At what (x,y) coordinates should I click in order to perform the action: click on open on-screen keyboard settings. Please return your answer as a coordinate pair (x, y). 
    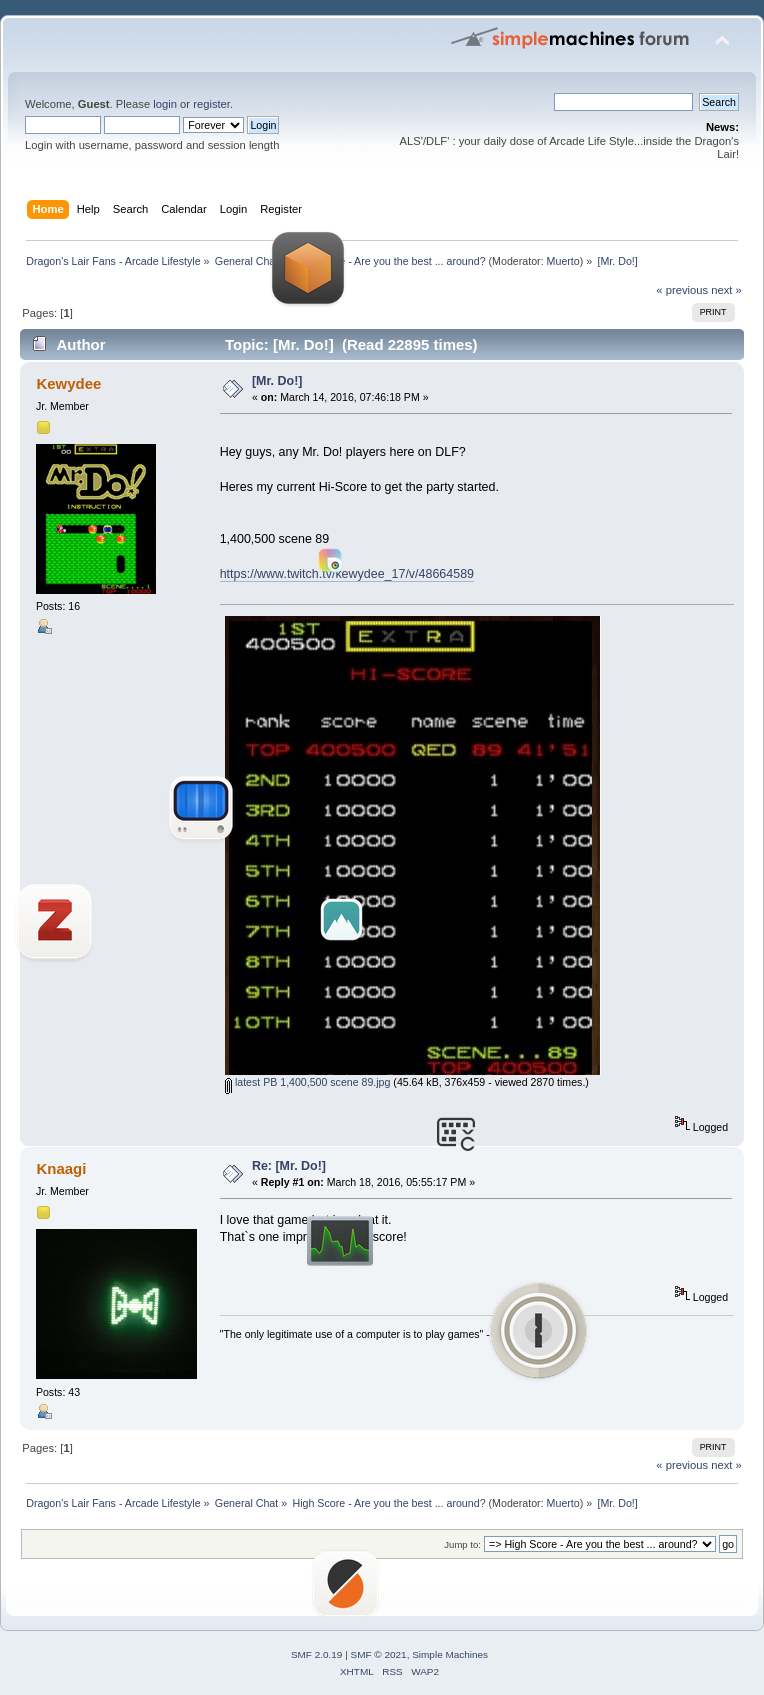
    Looking at the image, I should click on (456, 1132).